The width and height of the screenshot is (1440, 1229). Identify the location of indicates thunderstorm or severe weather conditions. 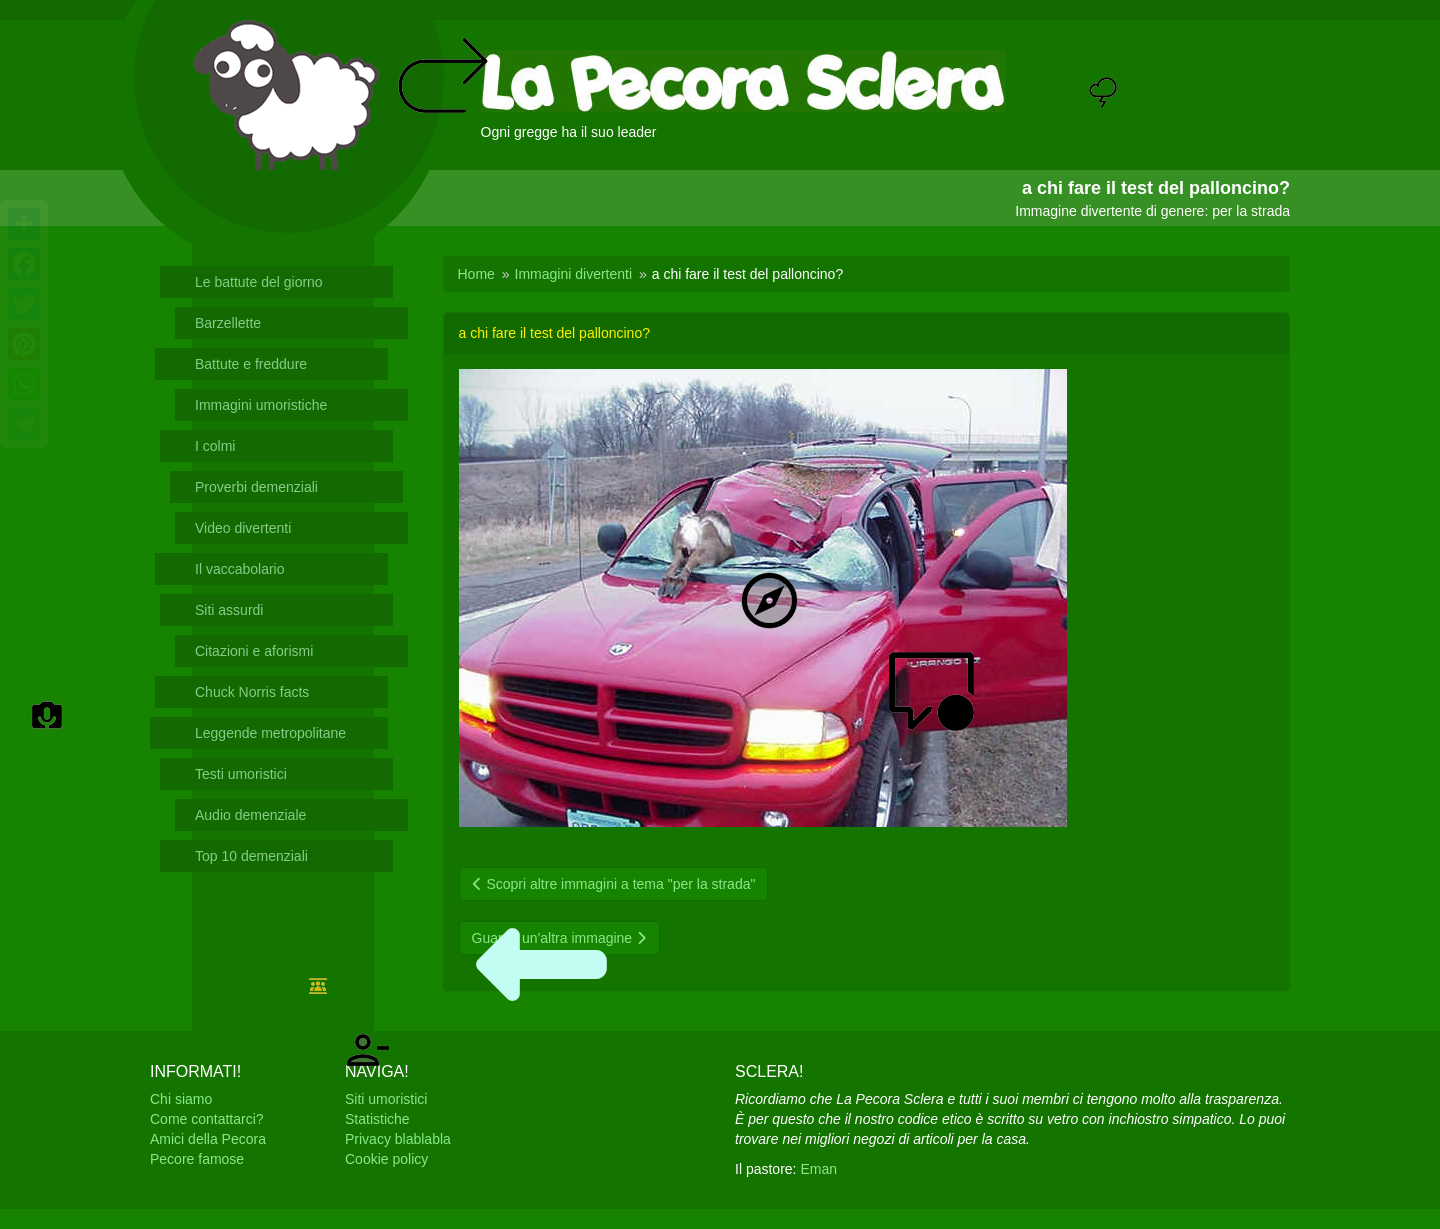
(1103, 92).